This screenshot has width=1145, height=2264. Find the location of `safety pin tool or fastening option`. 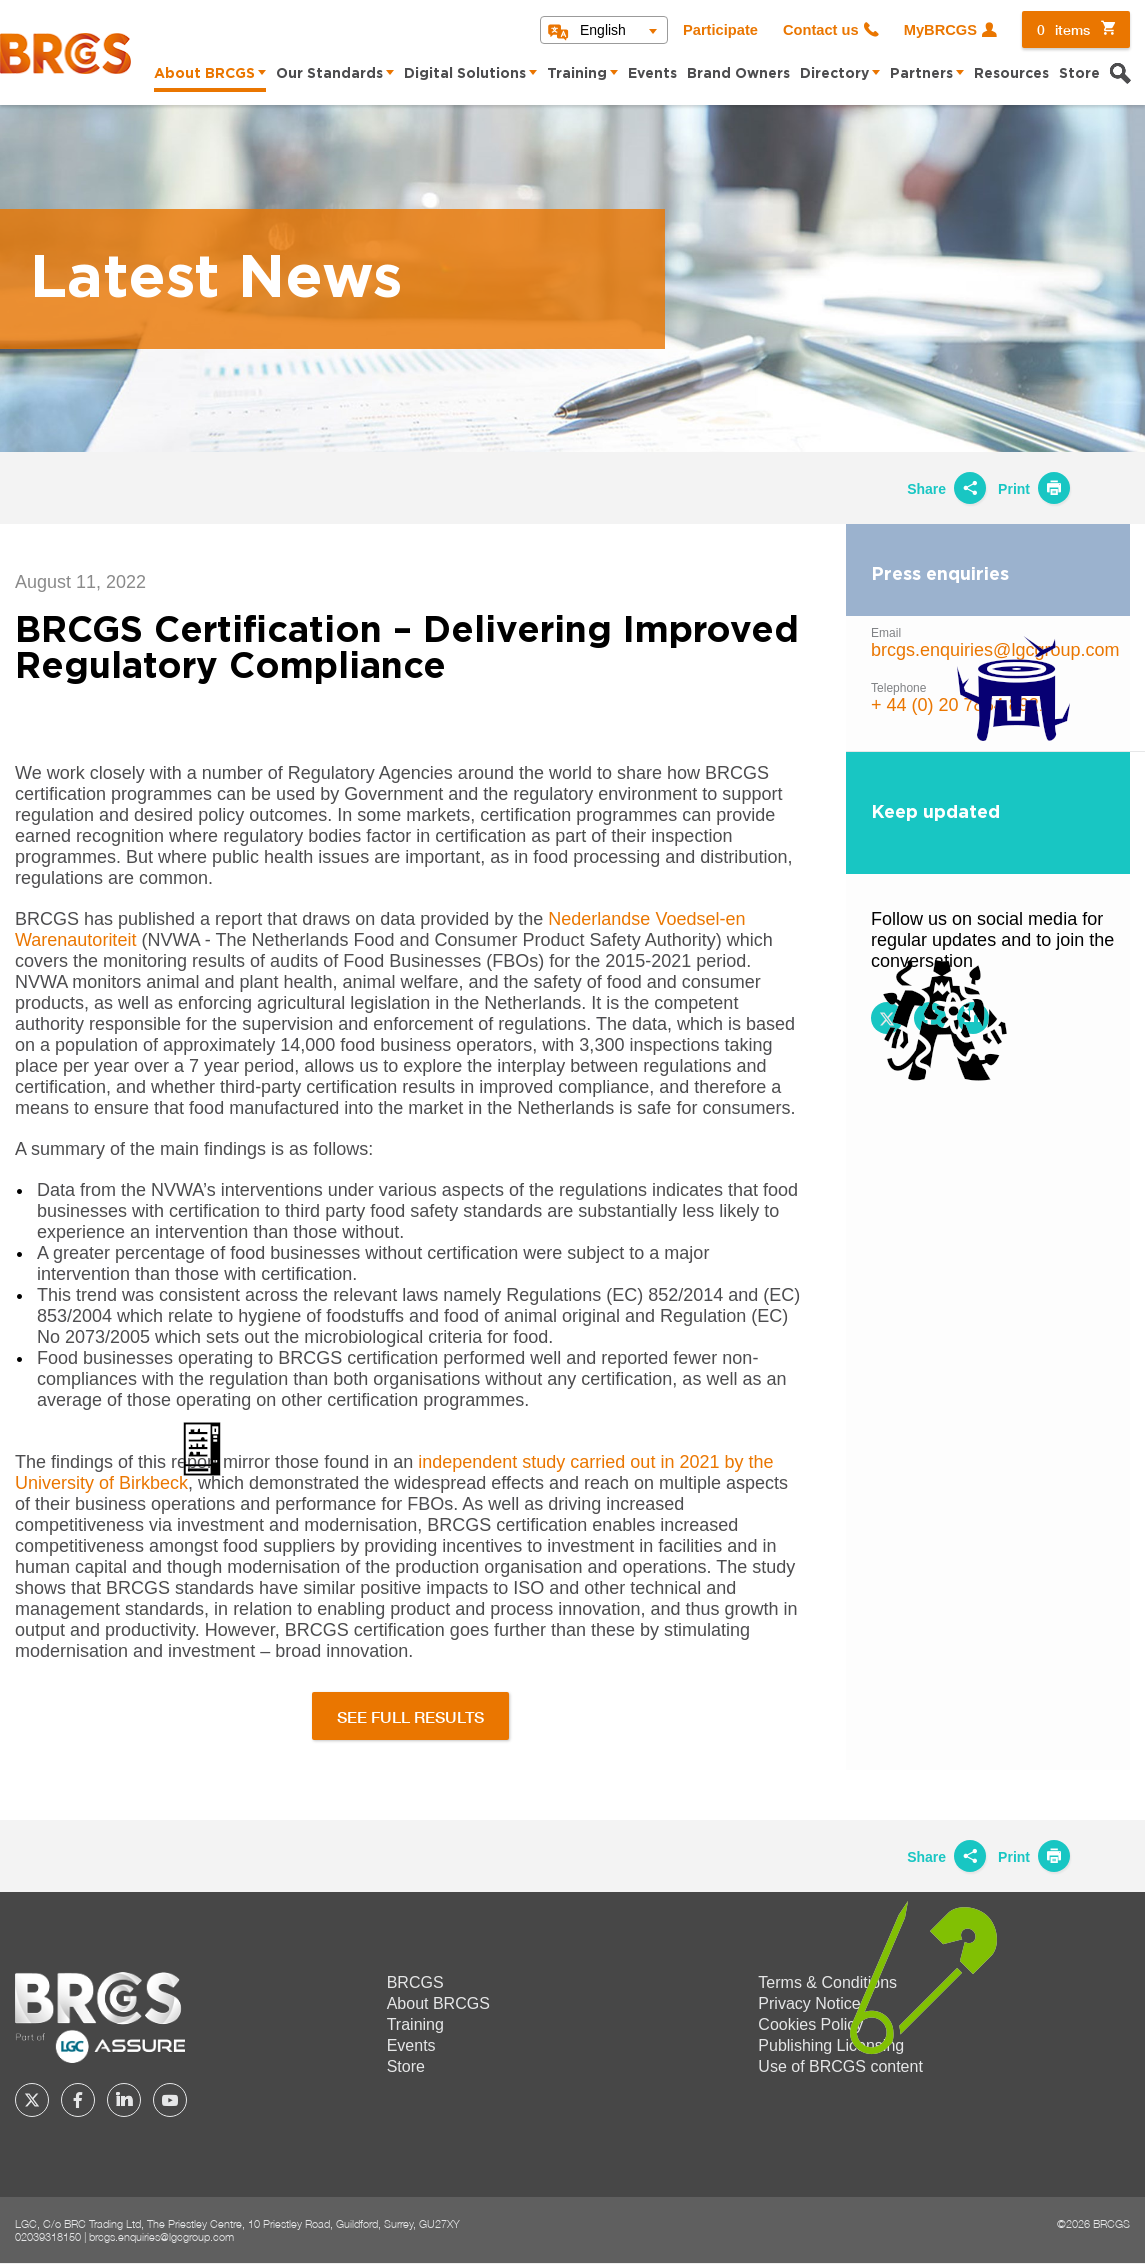

safety pin tool or fastening option is located at coordinates (923, 1977).